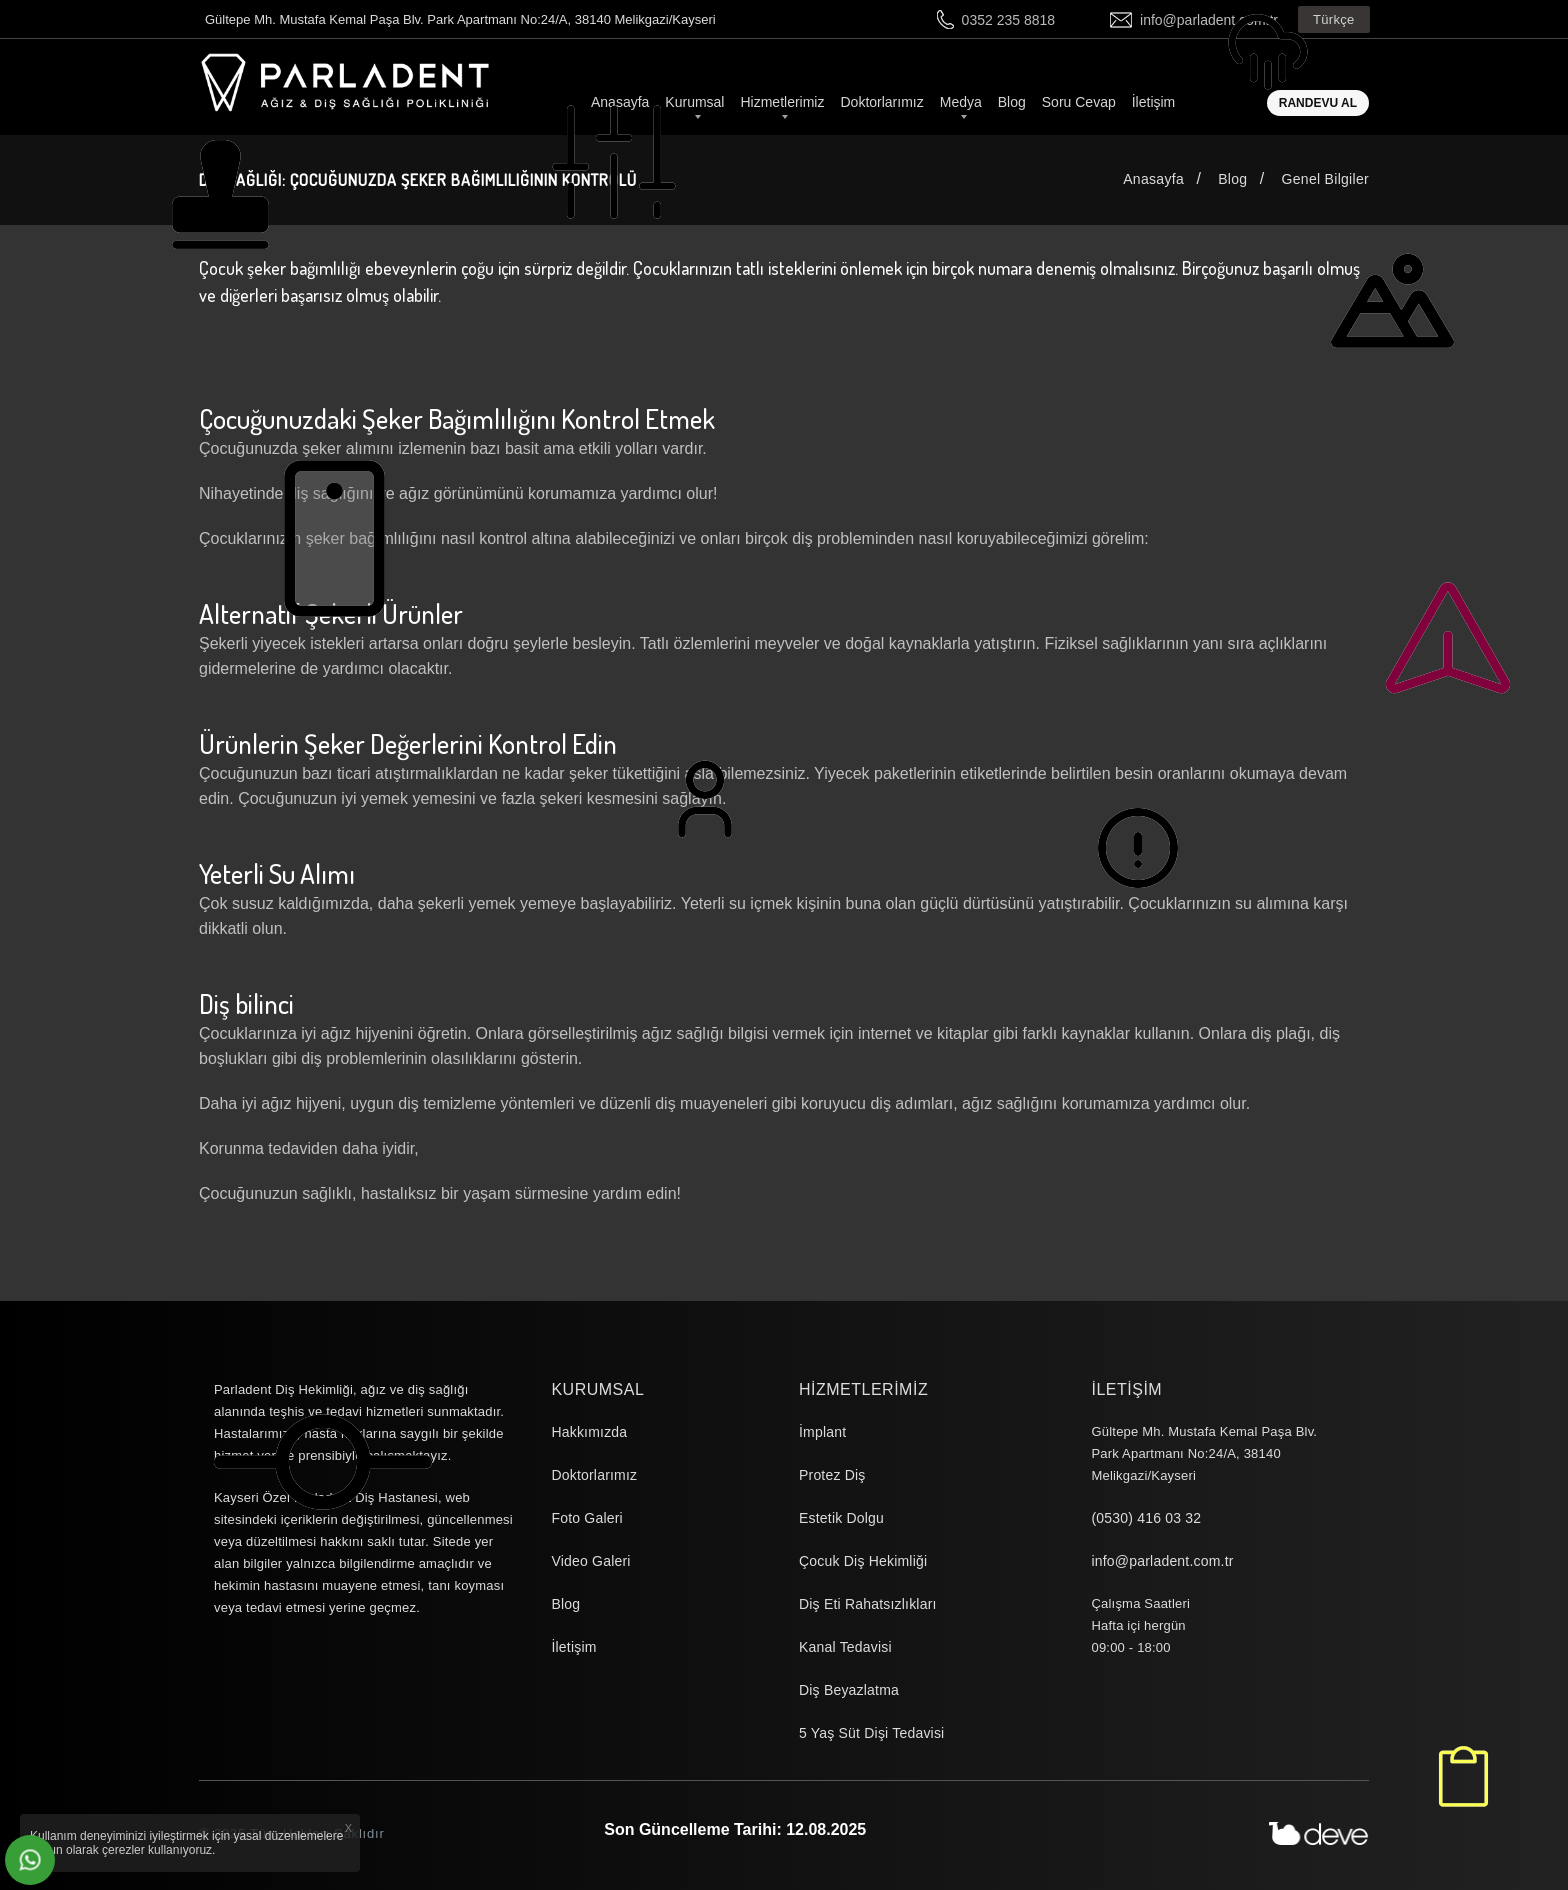  What do you see at coordinates (323, 1462) in the screenshot?
I see `view commit history in version control` at bounding box center [323, 1462].